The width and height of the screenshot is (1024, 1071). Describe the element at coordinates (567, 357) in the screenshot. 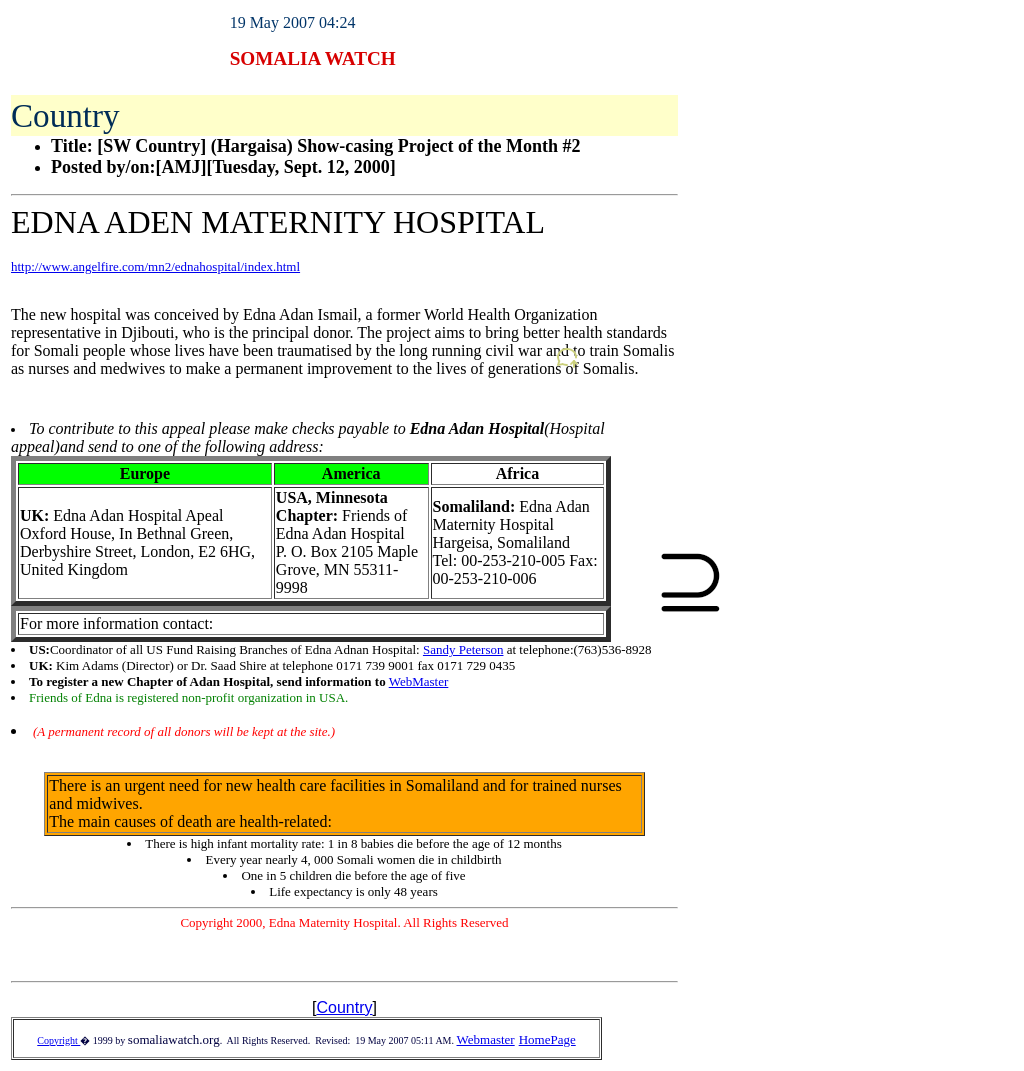

I see `send a message` at that location.